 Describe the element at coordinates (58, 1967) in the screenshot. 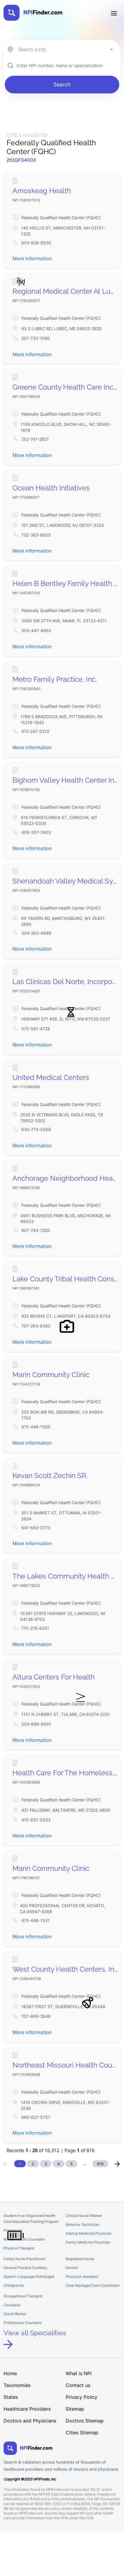

I see `skip forward in media playback` at that location.